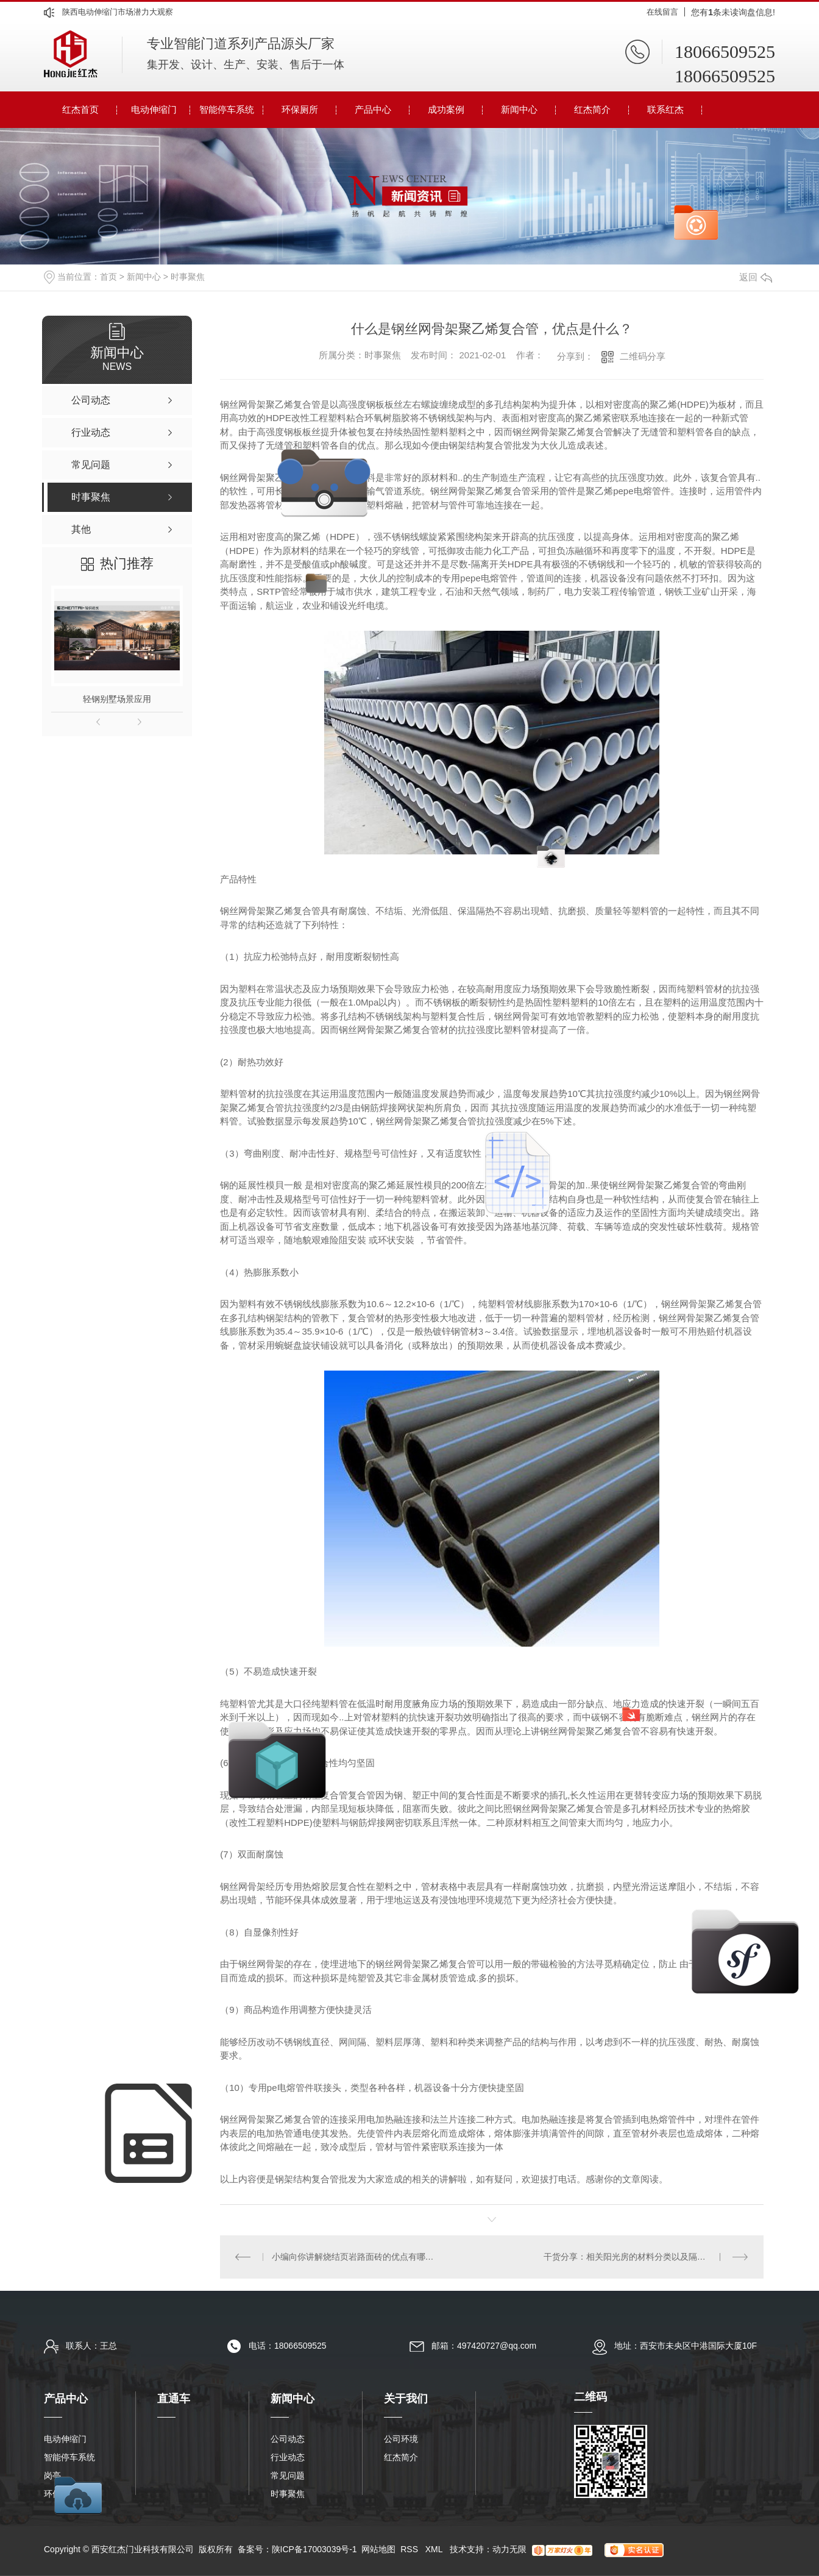  Describe the element at coordinates (517, 1173) in the screenshot. I see `twig template file icon` at that location.